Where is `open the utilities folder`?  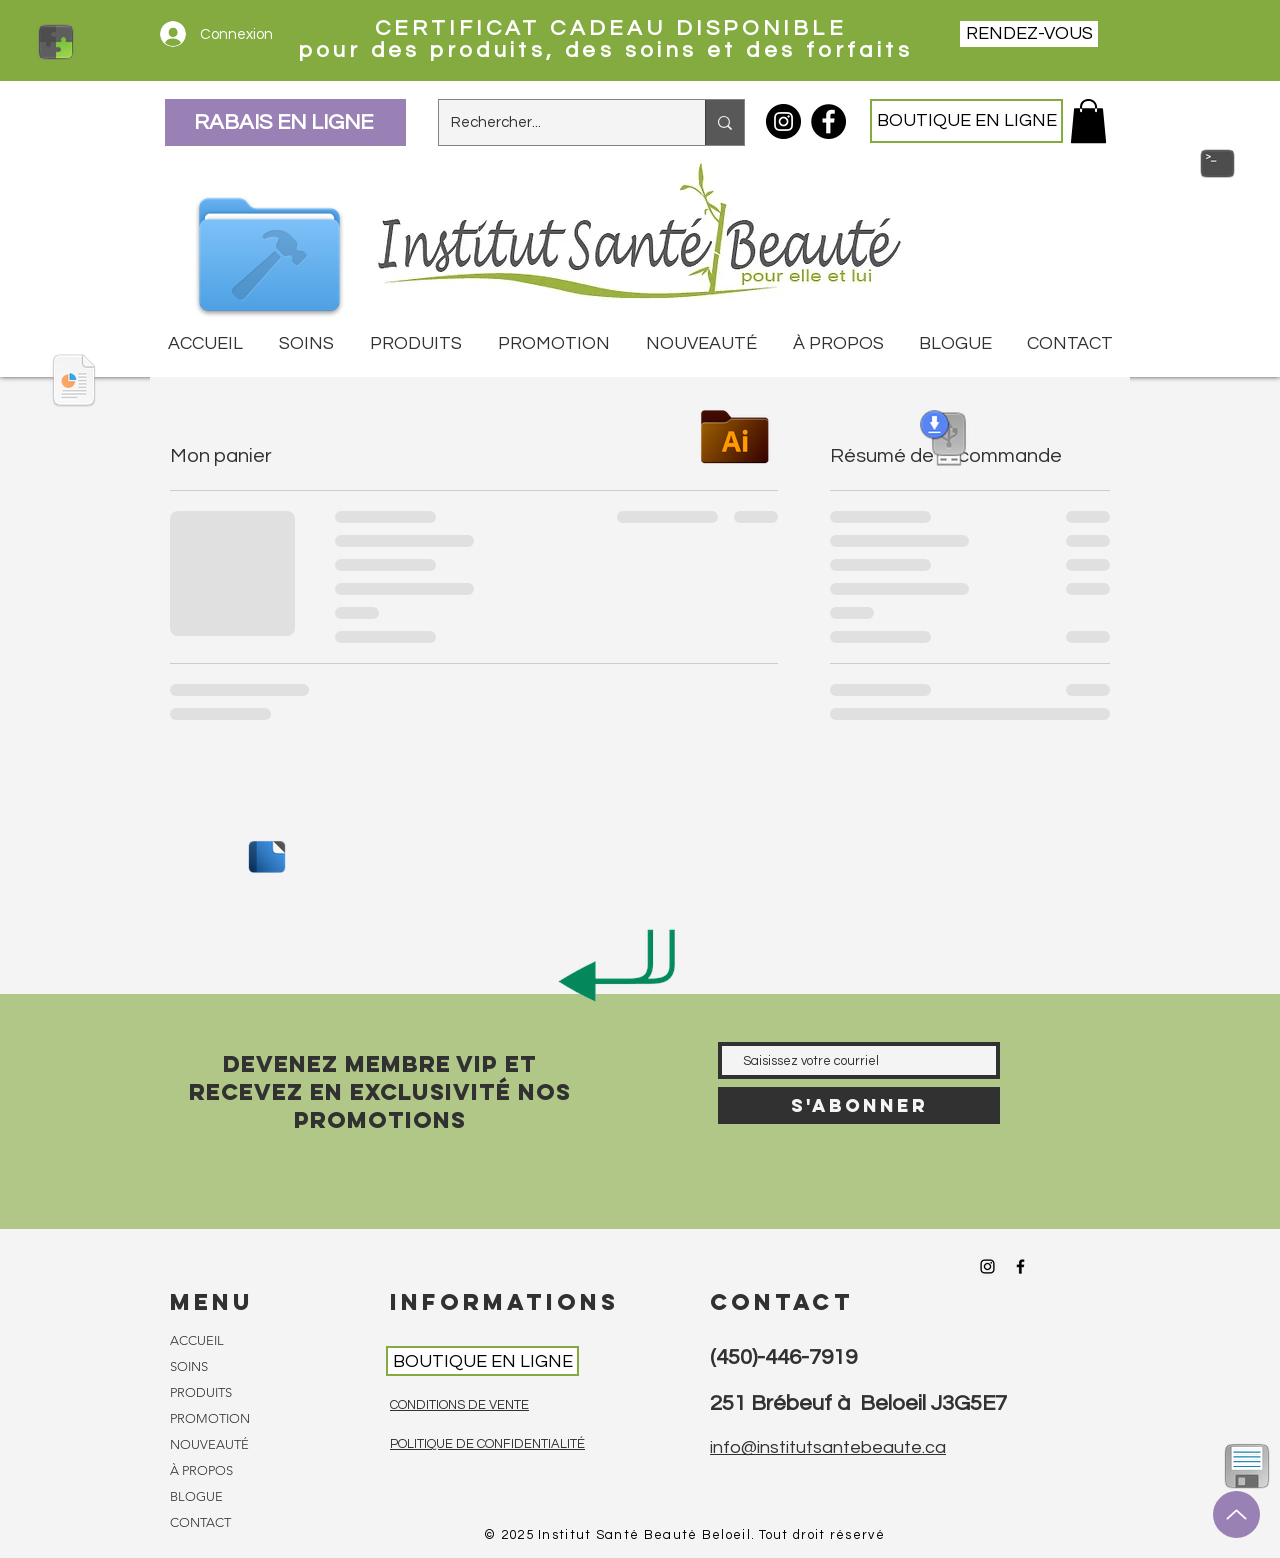 open the utilities folder is located at coordinates (269, 254).